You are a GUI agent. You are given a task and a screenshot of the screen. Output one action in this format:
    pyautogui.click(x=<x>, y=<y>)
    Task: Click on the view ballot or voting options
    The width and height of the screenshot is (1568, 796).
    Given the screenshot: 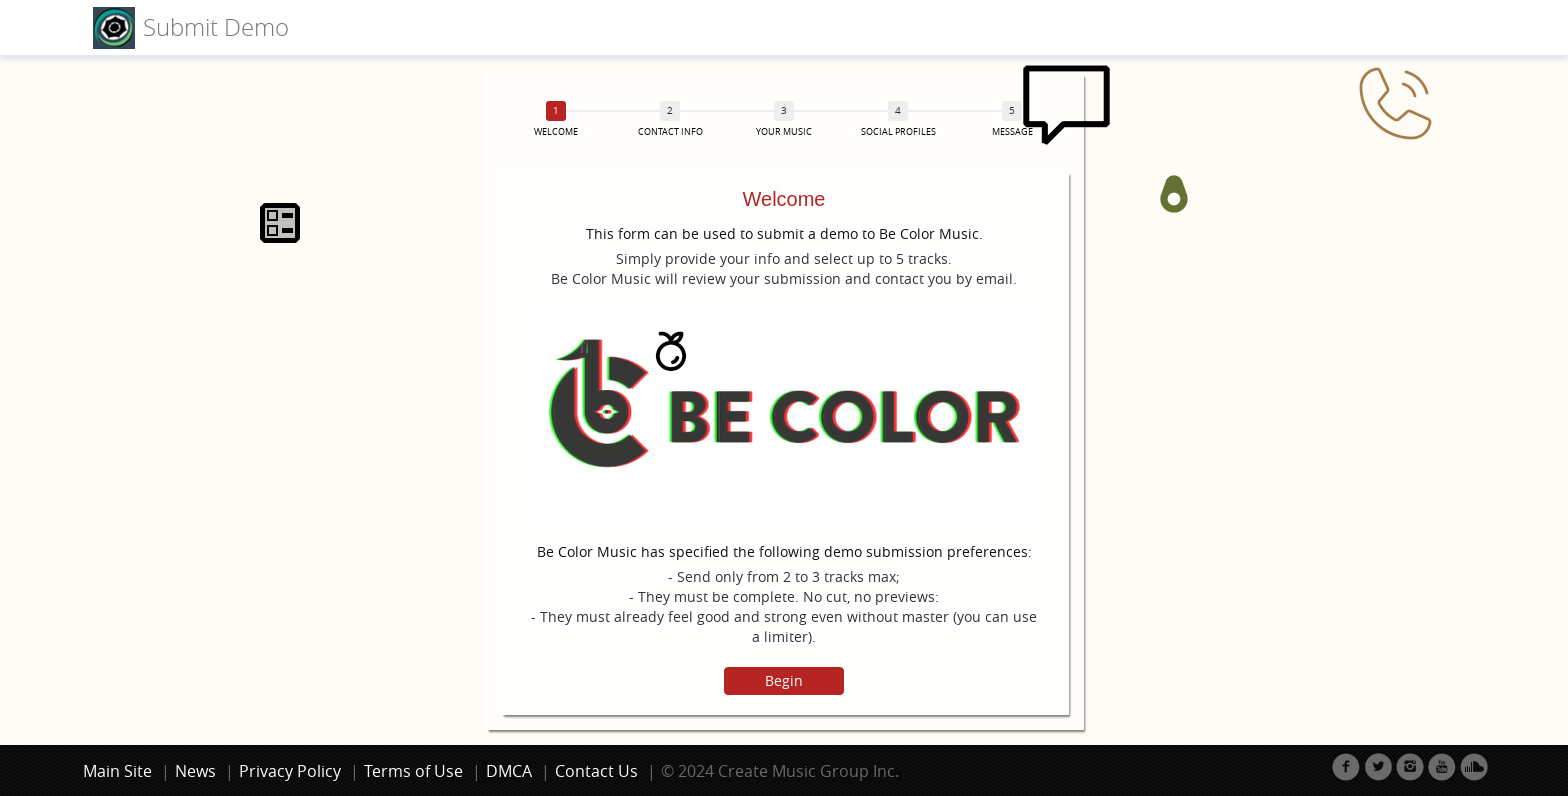 What is the action you would take?
    pyautogui.click(x=280, y=223)
    